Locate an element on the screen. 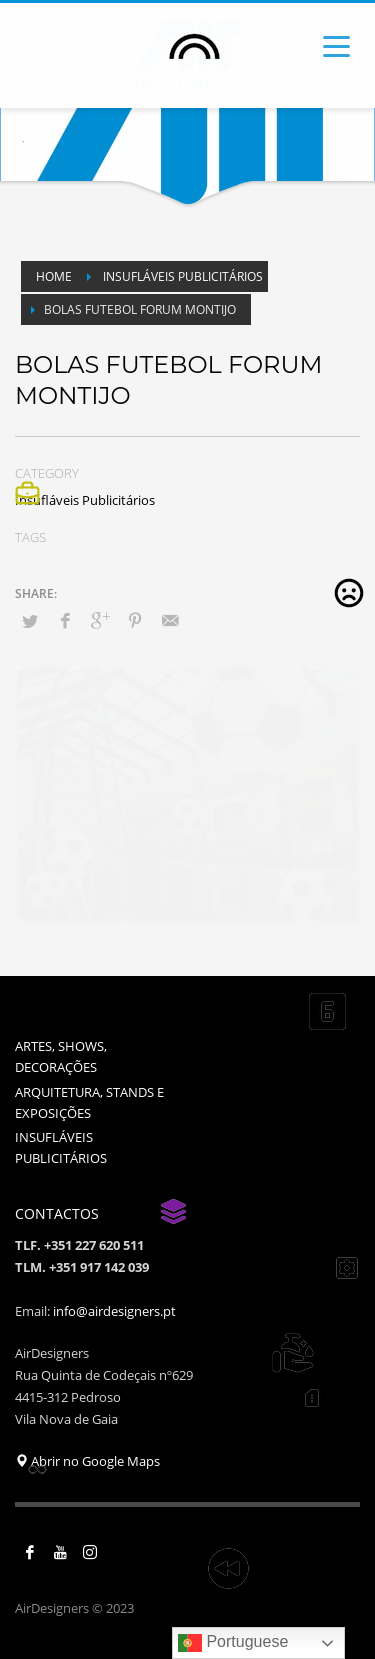 This screenshot has width=375, height=1659. indicates an issue with the SD card is located at coordinates (312, 1398).